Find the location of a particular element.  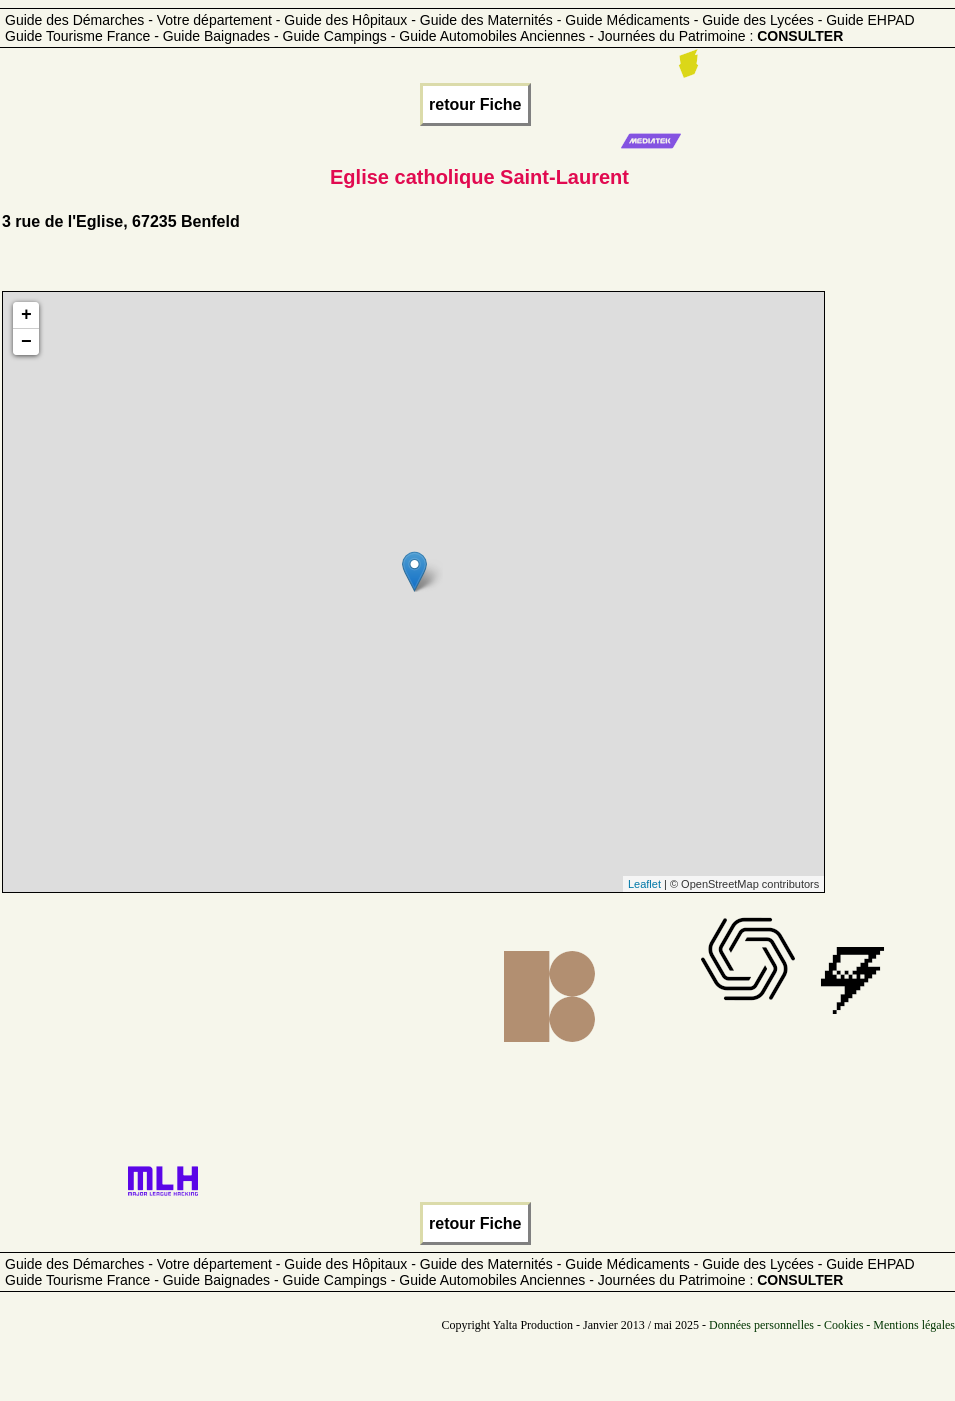

plume app or service logo is located at coordinates (748, 959).